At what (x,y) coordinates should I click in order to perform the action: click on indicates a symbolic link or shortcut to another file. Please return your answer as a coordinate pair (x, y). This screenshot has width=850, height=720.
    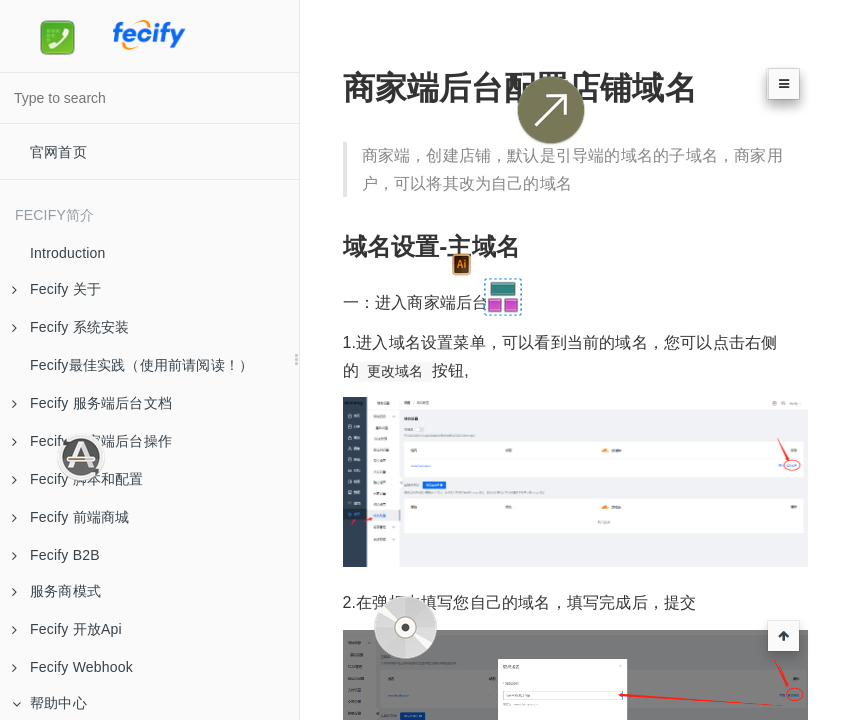
    Looking at the image, I should click on (551, 110).